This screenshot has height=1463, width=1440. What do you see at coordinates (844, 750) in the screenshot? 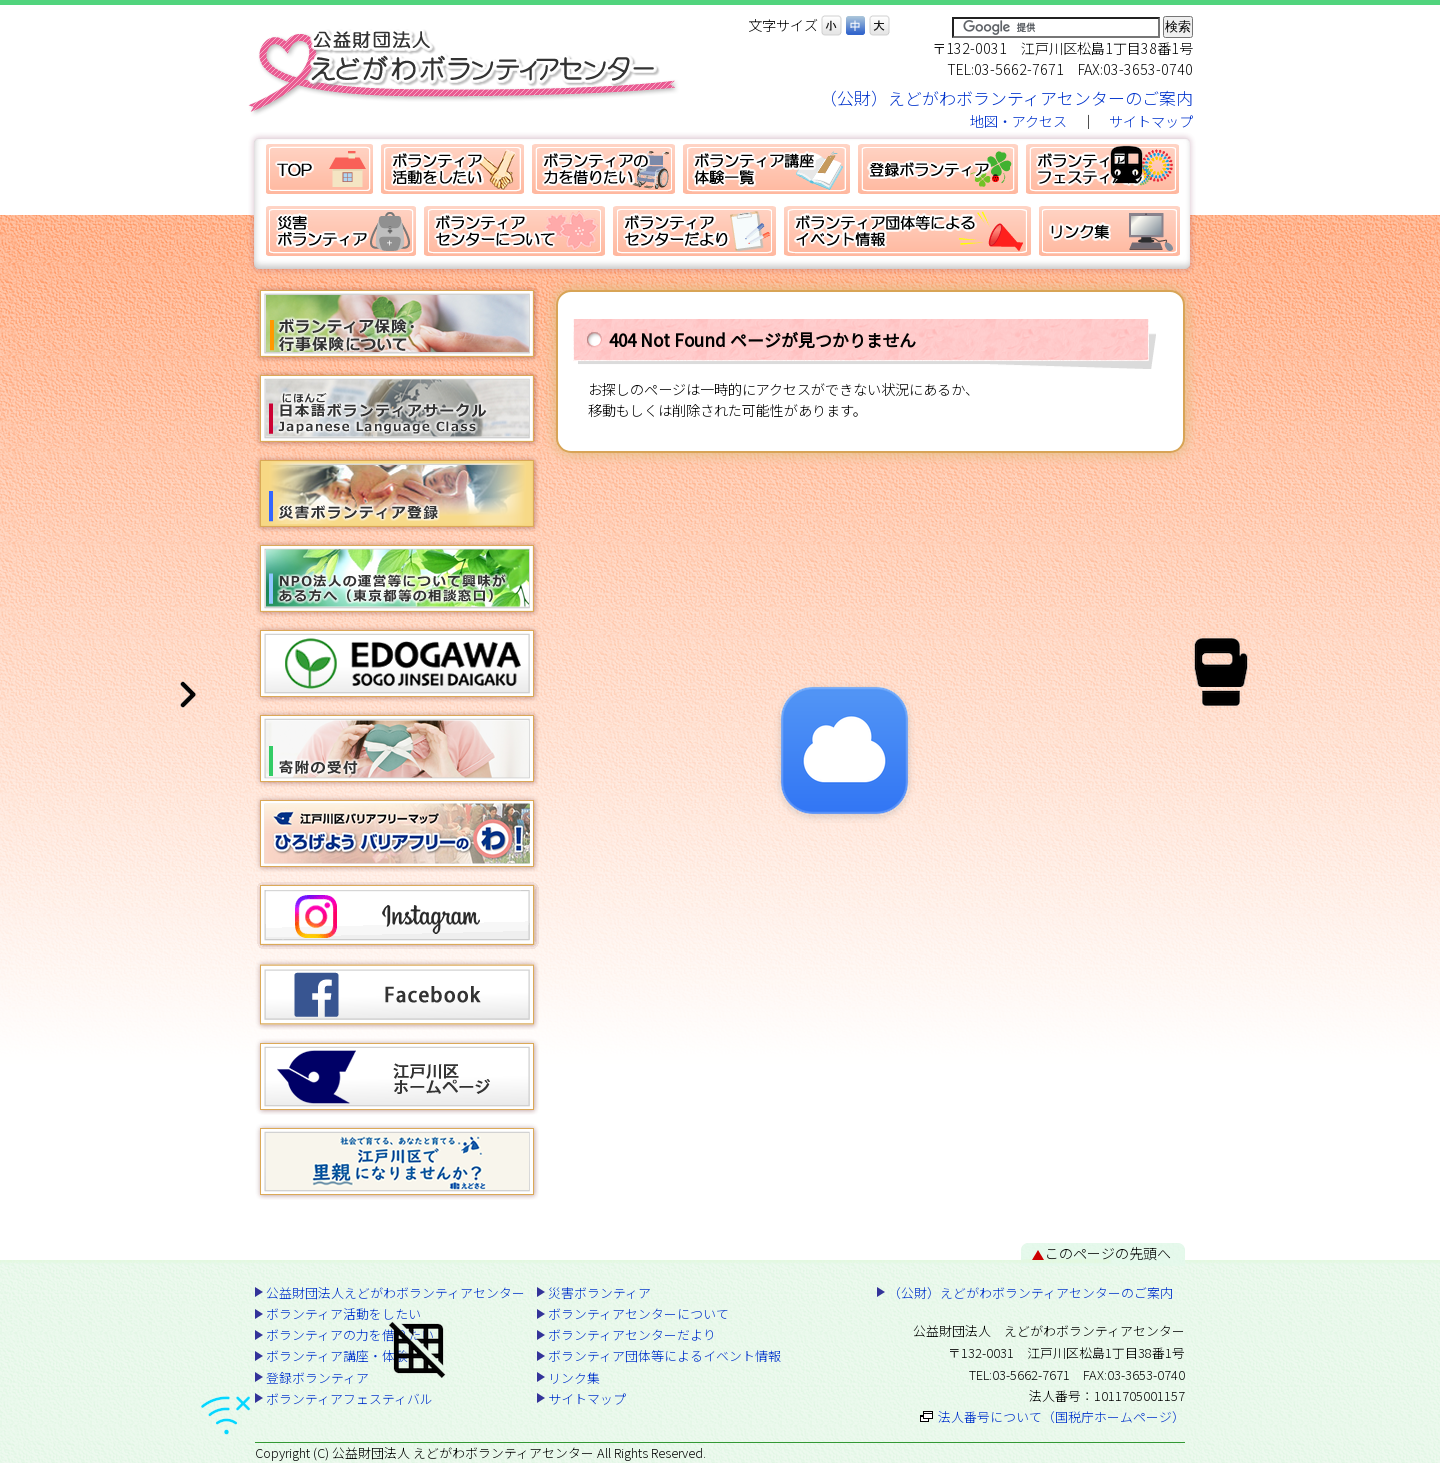
I see `access cloud storage or services` at bounding box center [844, 750].